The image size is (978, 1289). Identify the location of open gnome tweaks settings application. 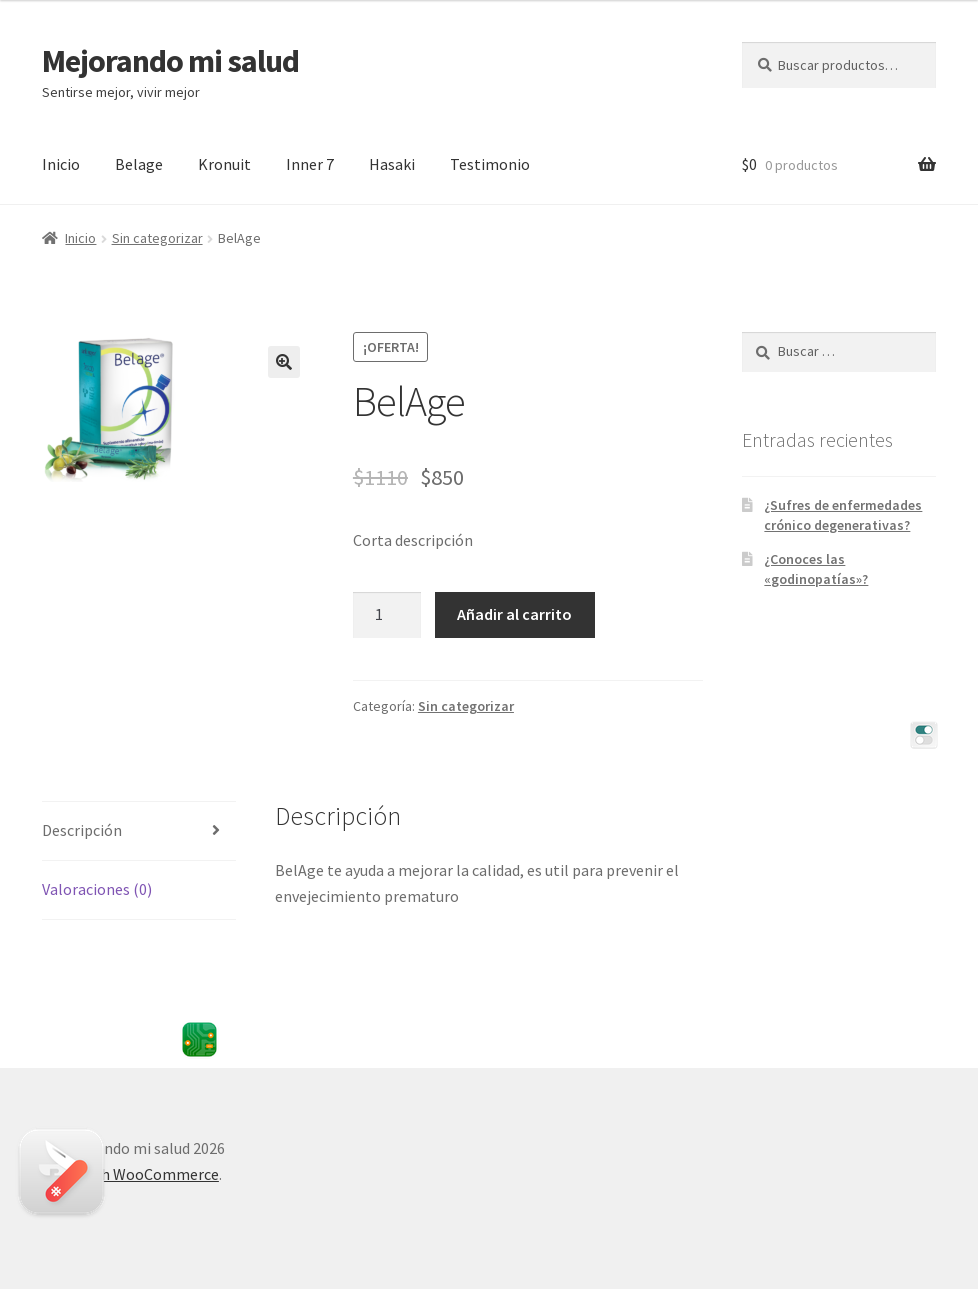
(924, 735).